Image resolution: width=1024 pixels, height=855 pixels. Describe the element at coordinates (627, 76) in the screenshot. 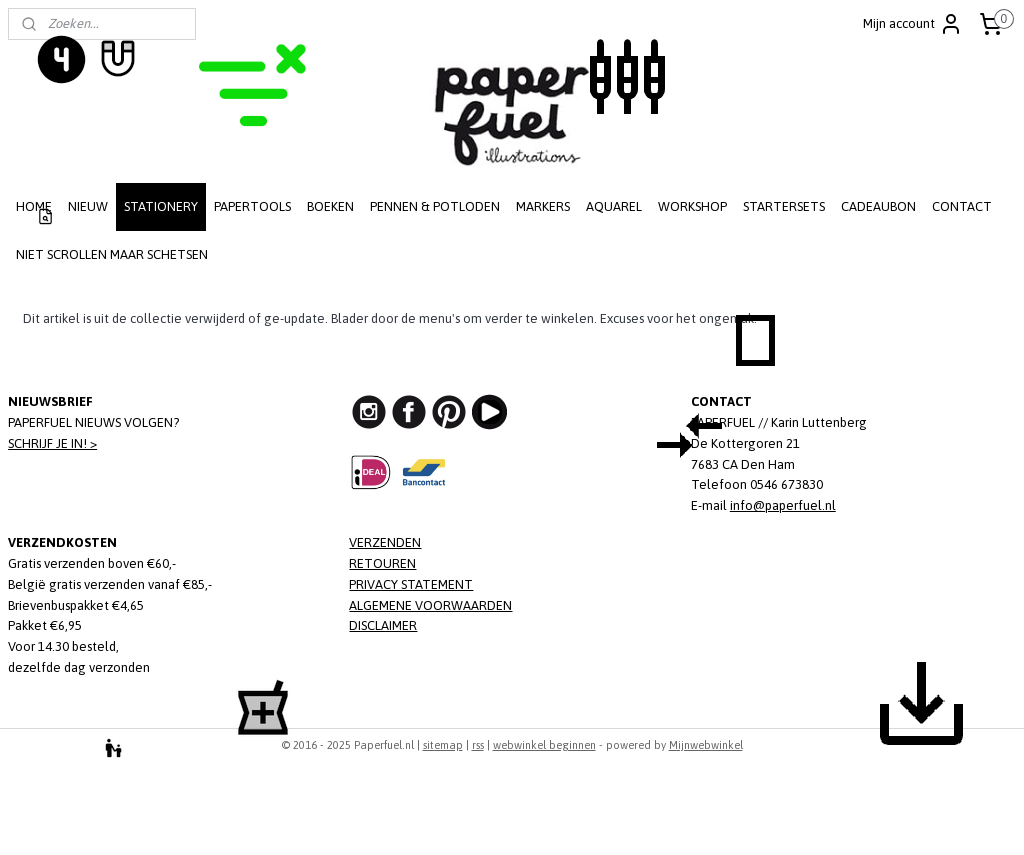

I see `configure audio/video input settings` at that location.